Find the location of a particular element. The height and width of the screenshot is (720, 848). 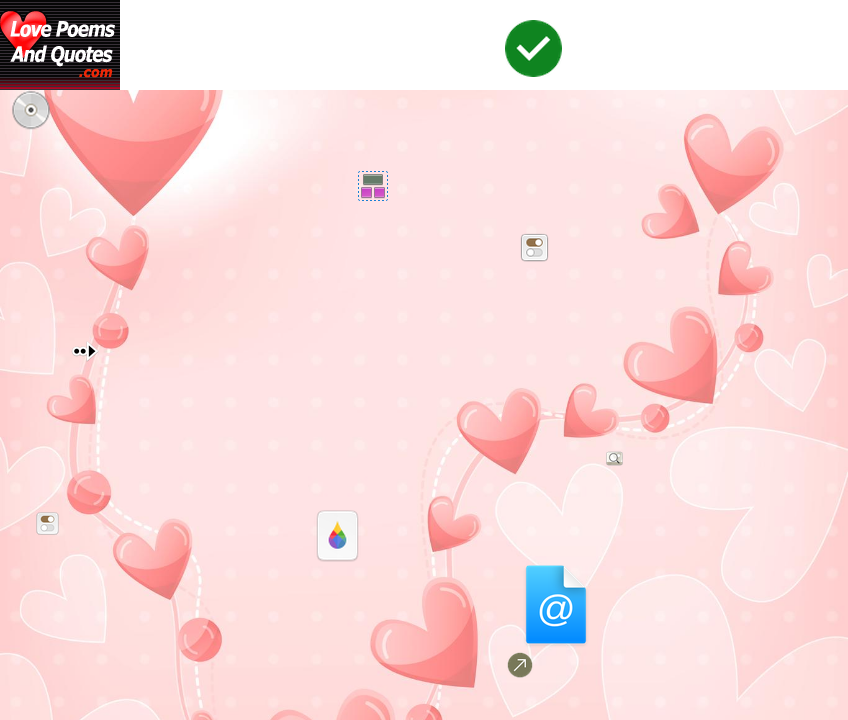

select all items in the current view is located at coordinates (373, 186).